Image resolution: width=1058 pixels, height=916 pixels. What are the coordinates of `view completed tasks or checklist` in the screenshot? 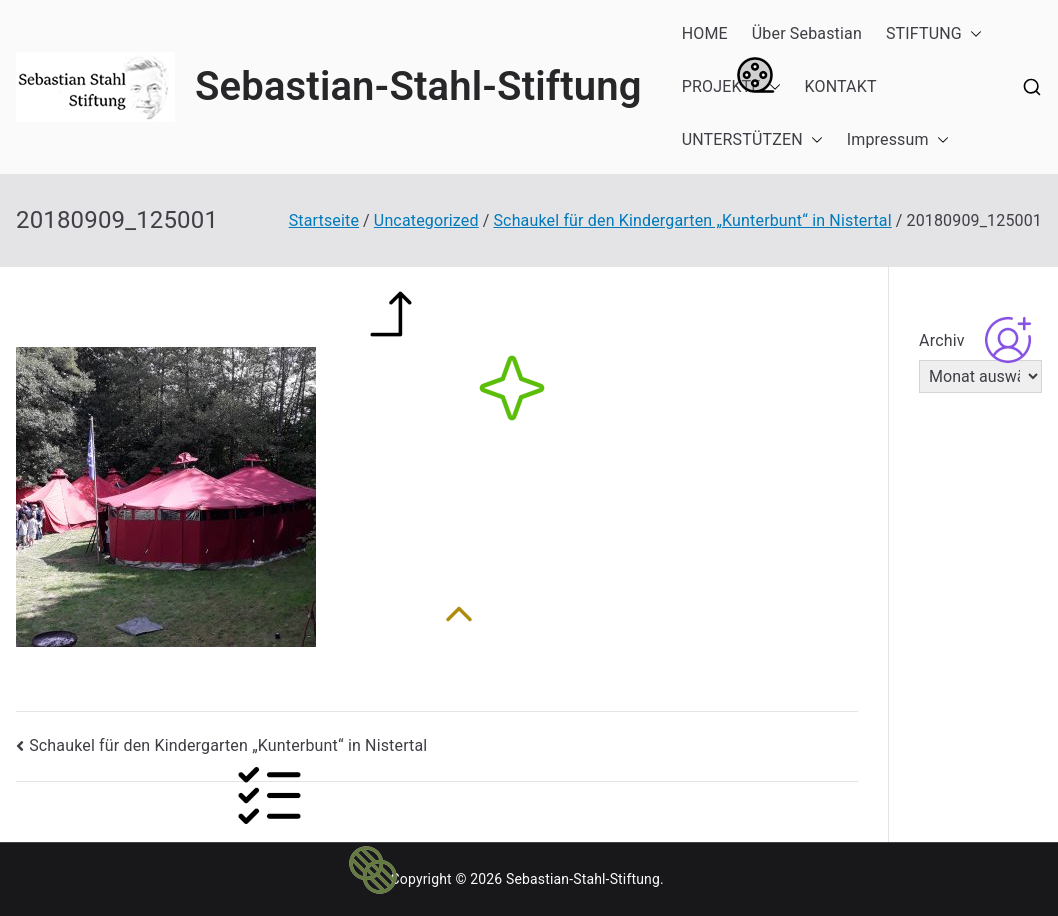 It's located at (269, 795).